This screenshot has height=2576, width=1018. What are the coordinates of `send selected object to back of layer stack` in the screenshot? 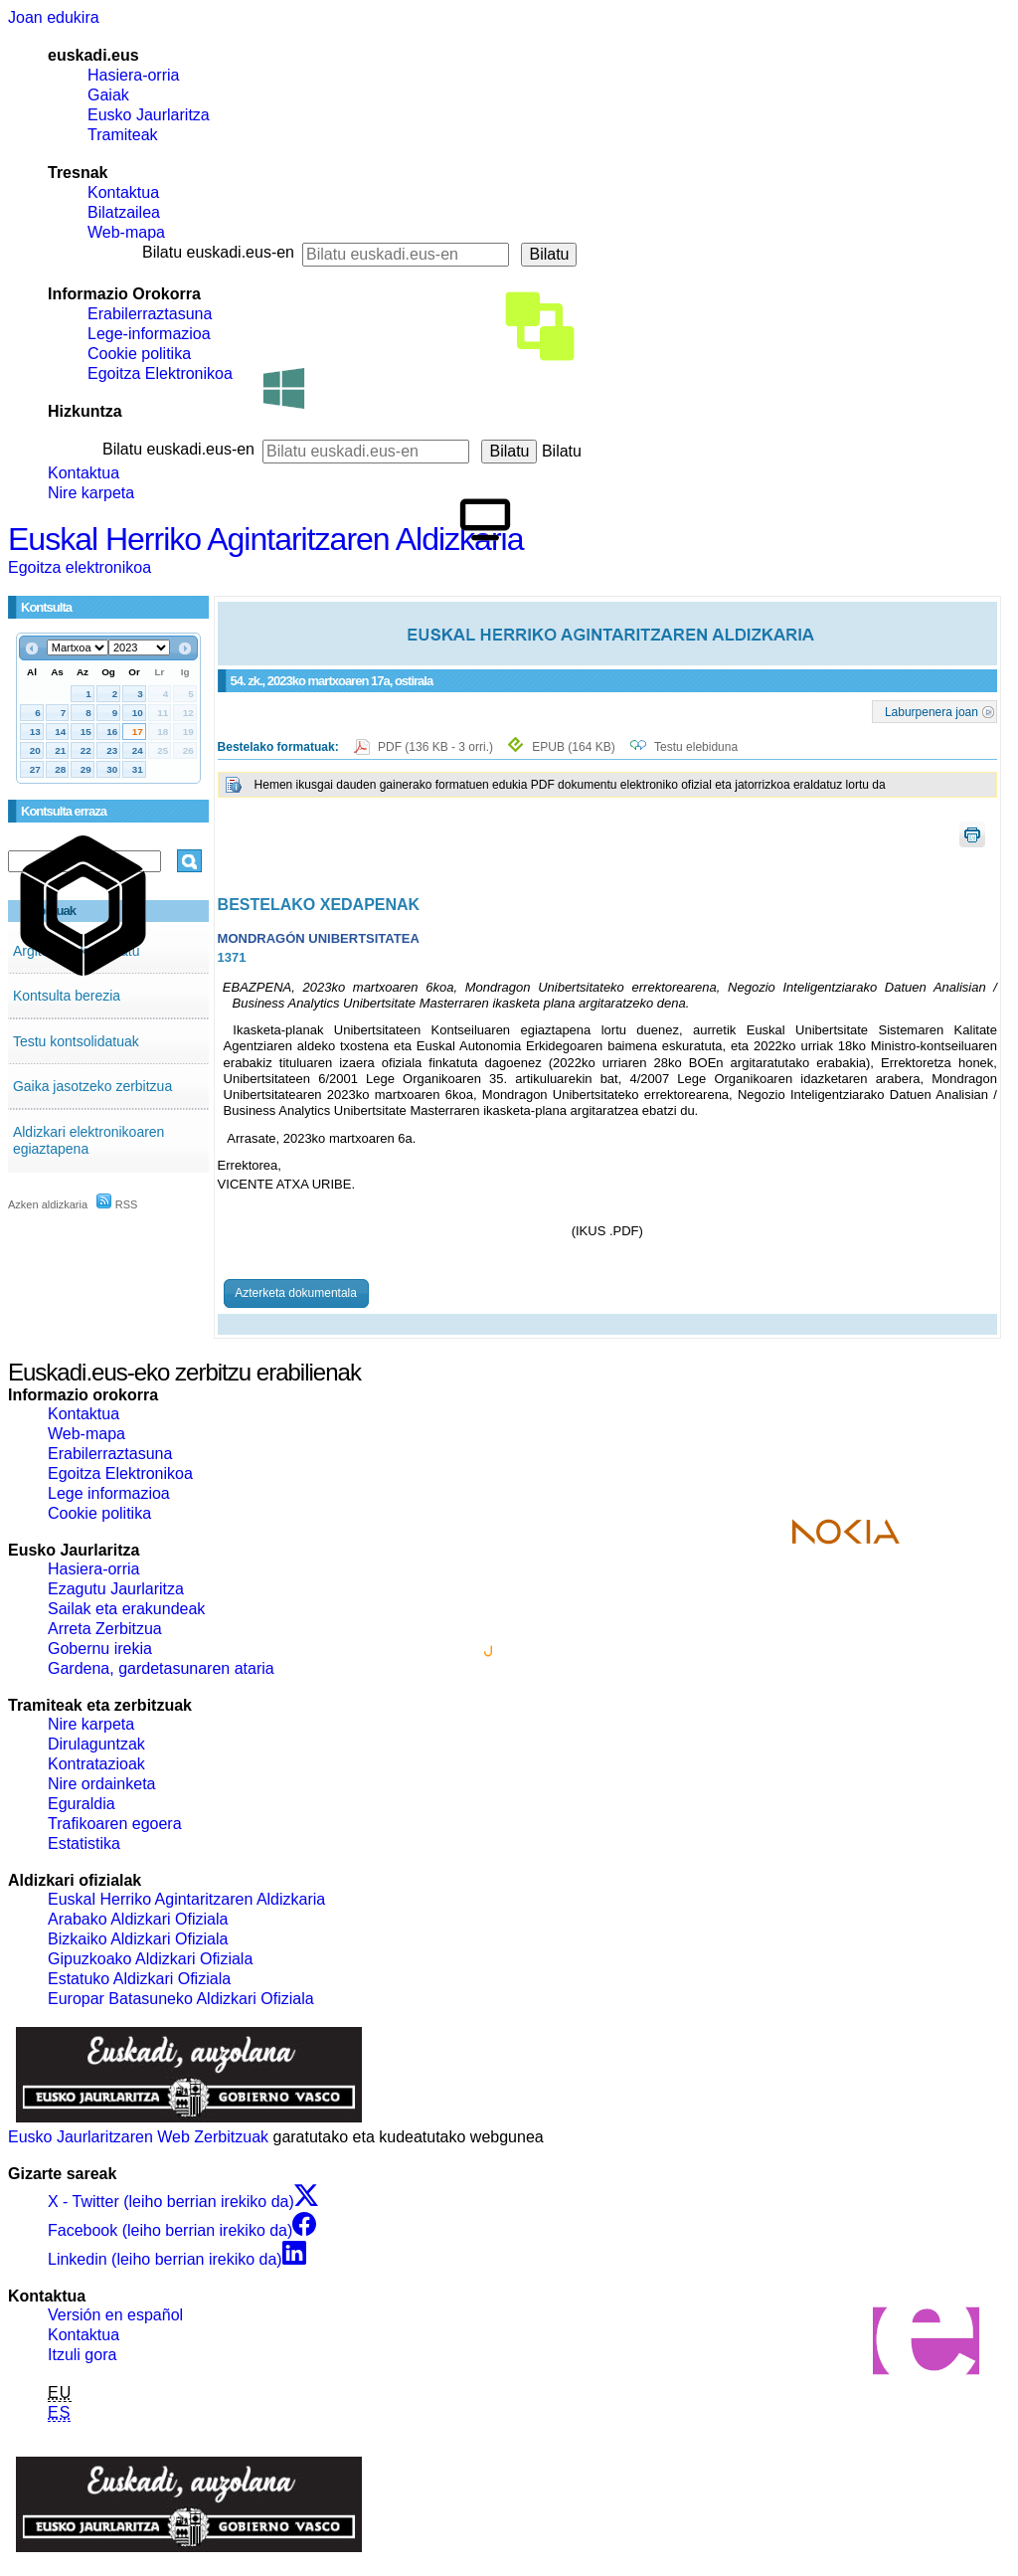 It's located at (540, 326).